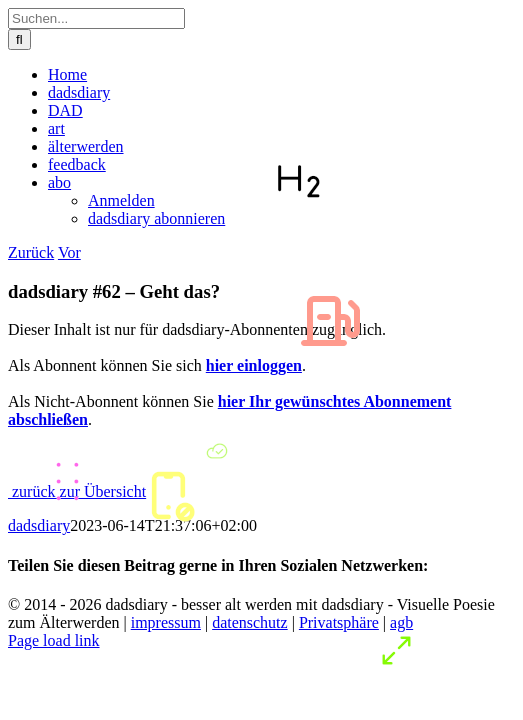 The width and height of the screenshot is (523, 720). What do you see at coordinates (168, 495) in the screenshot?
I see `cancel mobile device connection` at bounding box center [168, 495].